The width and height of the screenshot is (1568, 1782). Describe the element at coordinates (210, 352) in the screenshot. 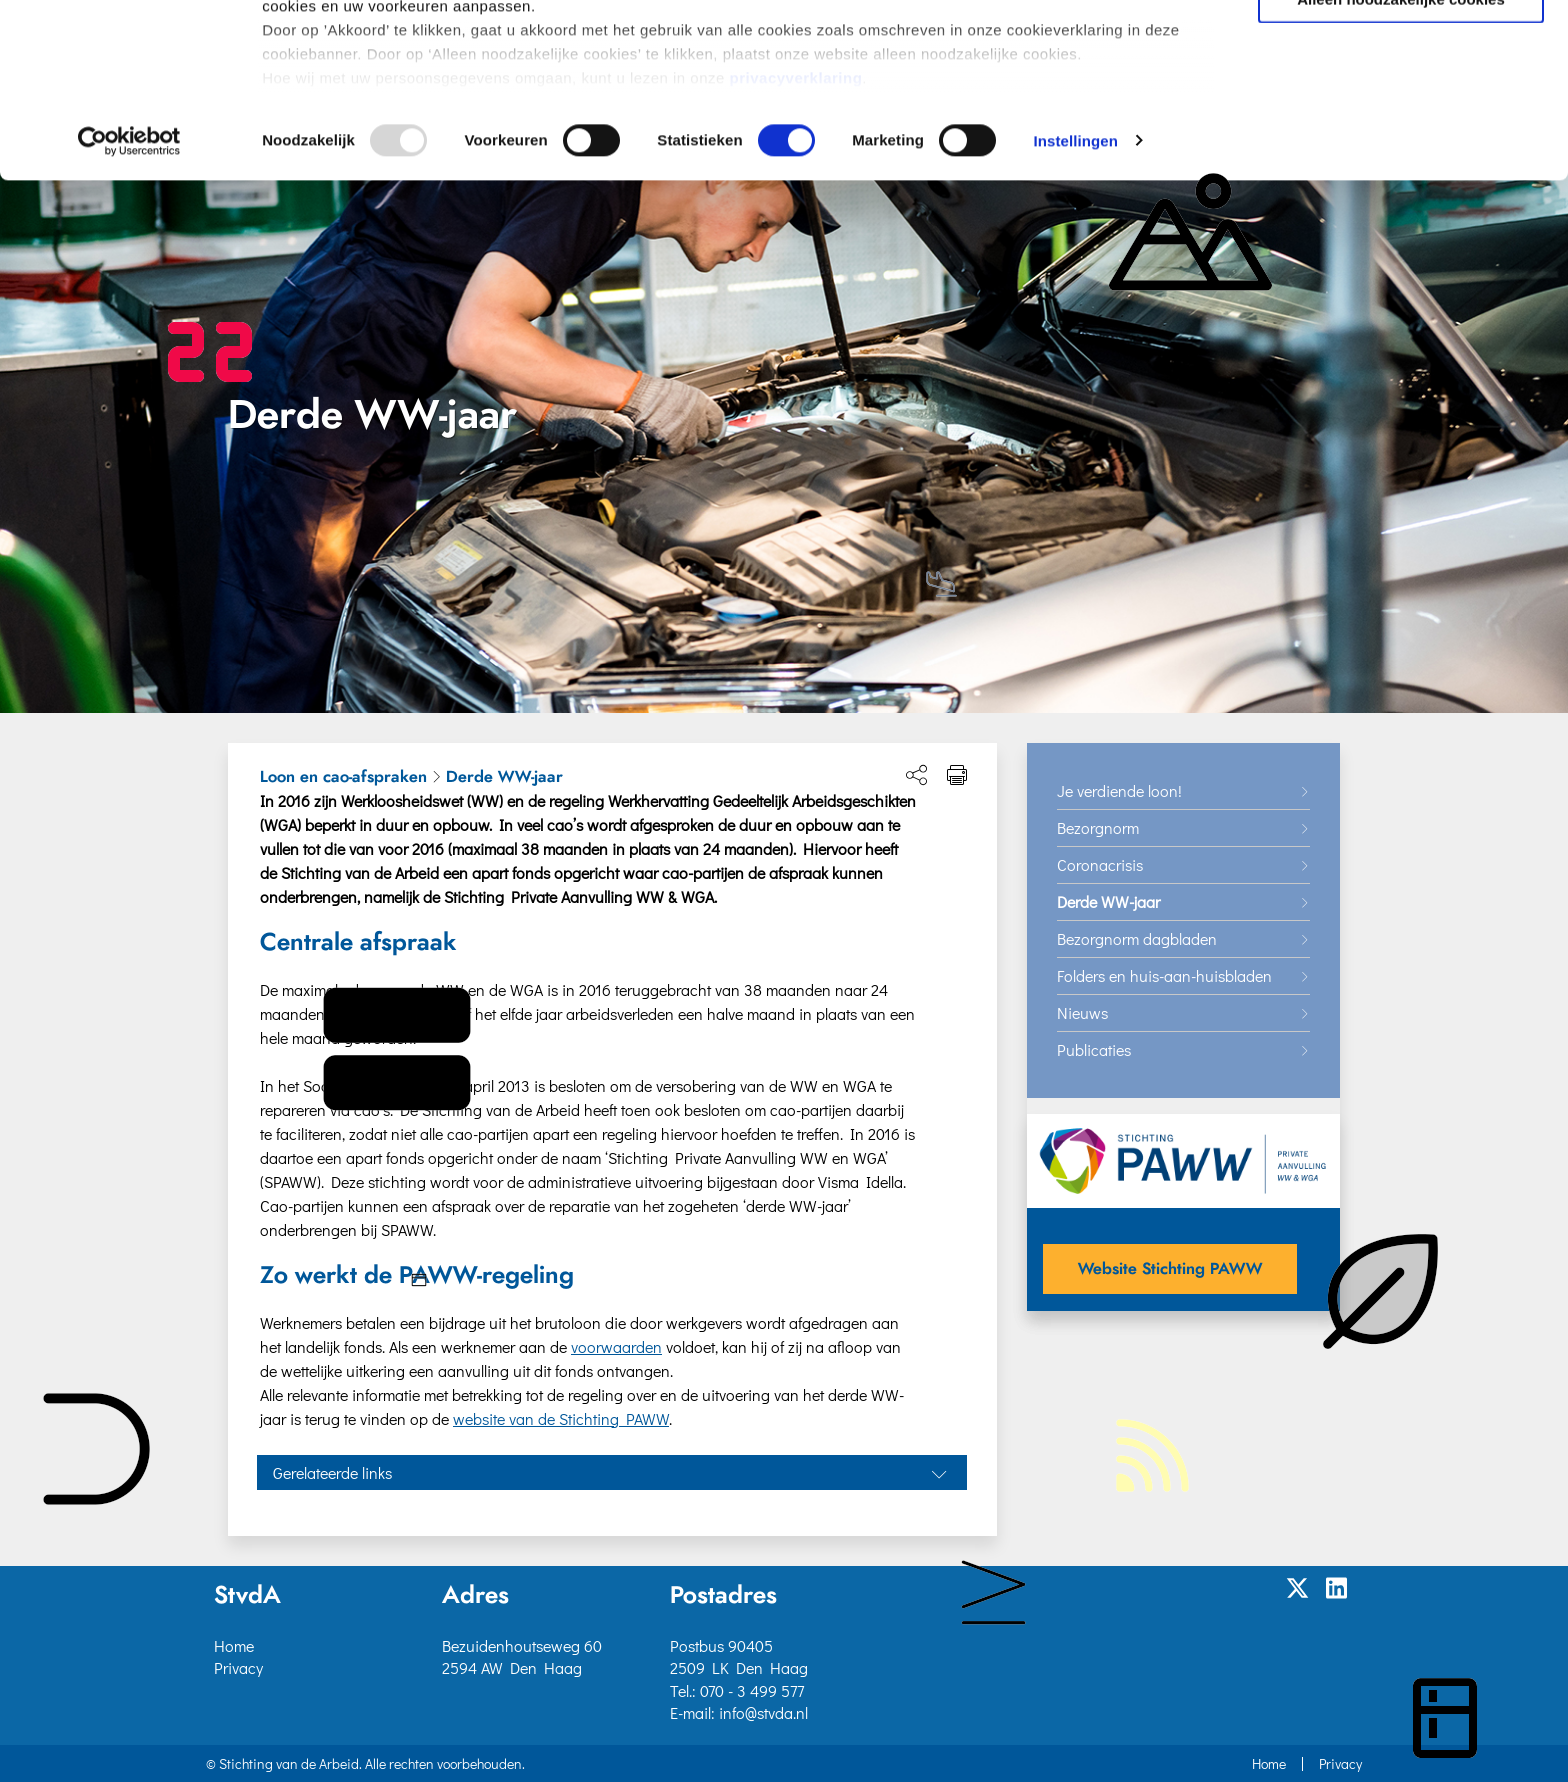

I see `indicates item number 22 in a list or sequence` at that location.